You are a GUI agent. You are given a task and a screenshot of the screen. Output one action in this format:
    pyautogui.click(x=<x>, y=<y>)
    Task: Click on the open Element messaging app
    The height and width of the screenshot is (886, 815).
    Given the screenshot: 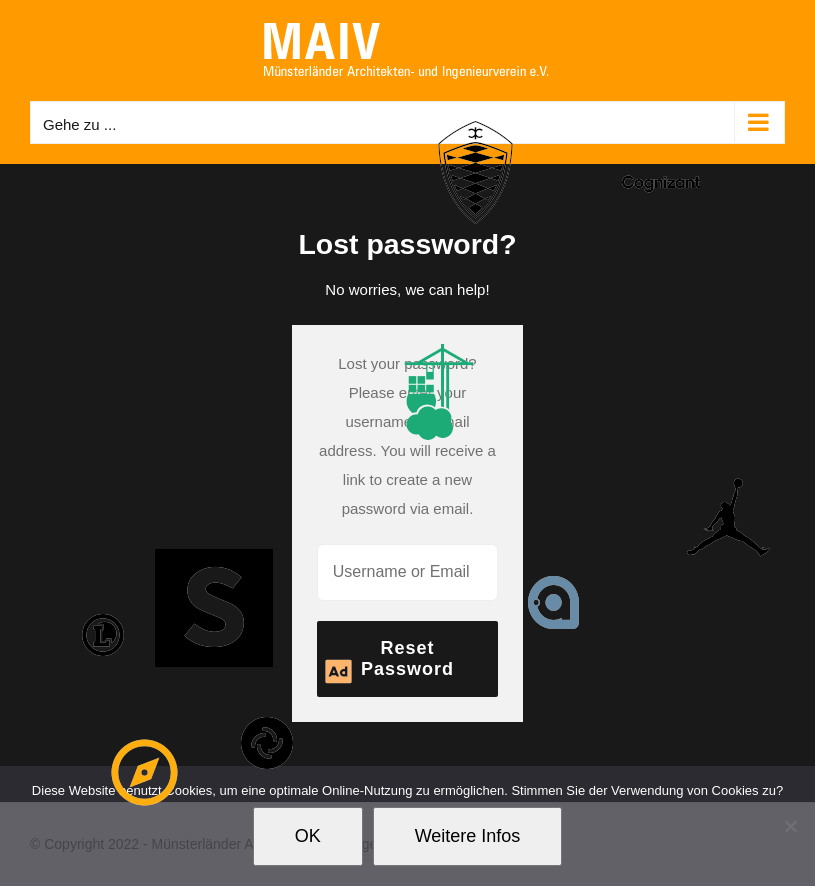 What is the action you would take?
    pyautogui.click(x=267, y=743)
    